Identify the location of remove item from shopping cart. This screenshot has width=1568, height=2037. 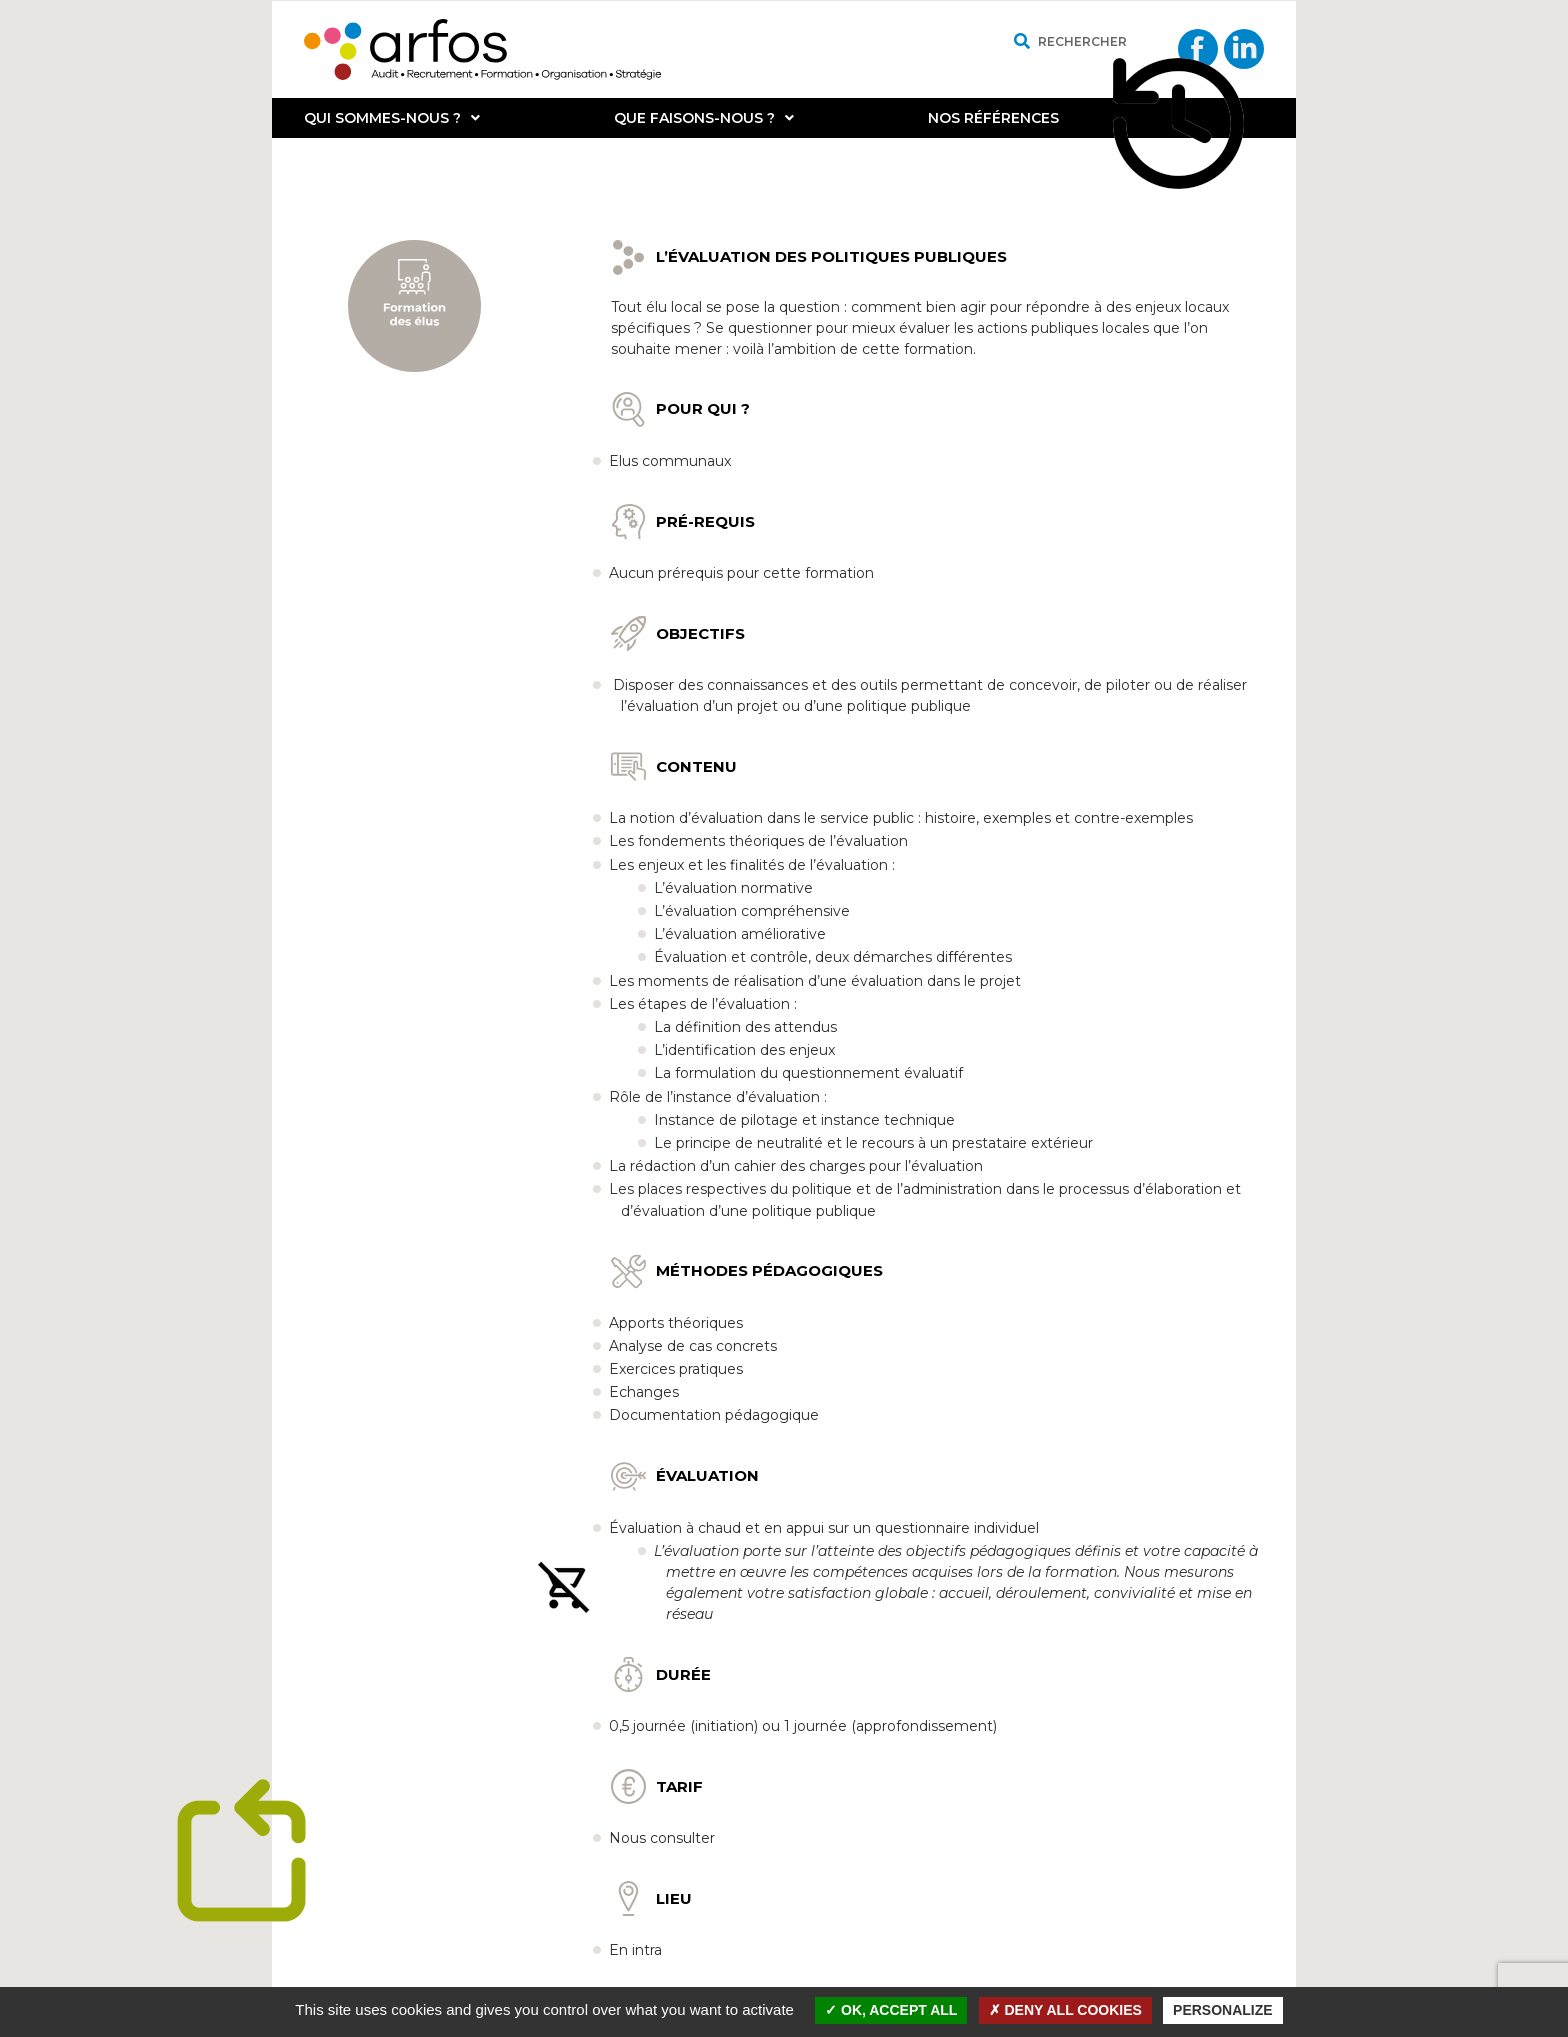
(565, 1586).